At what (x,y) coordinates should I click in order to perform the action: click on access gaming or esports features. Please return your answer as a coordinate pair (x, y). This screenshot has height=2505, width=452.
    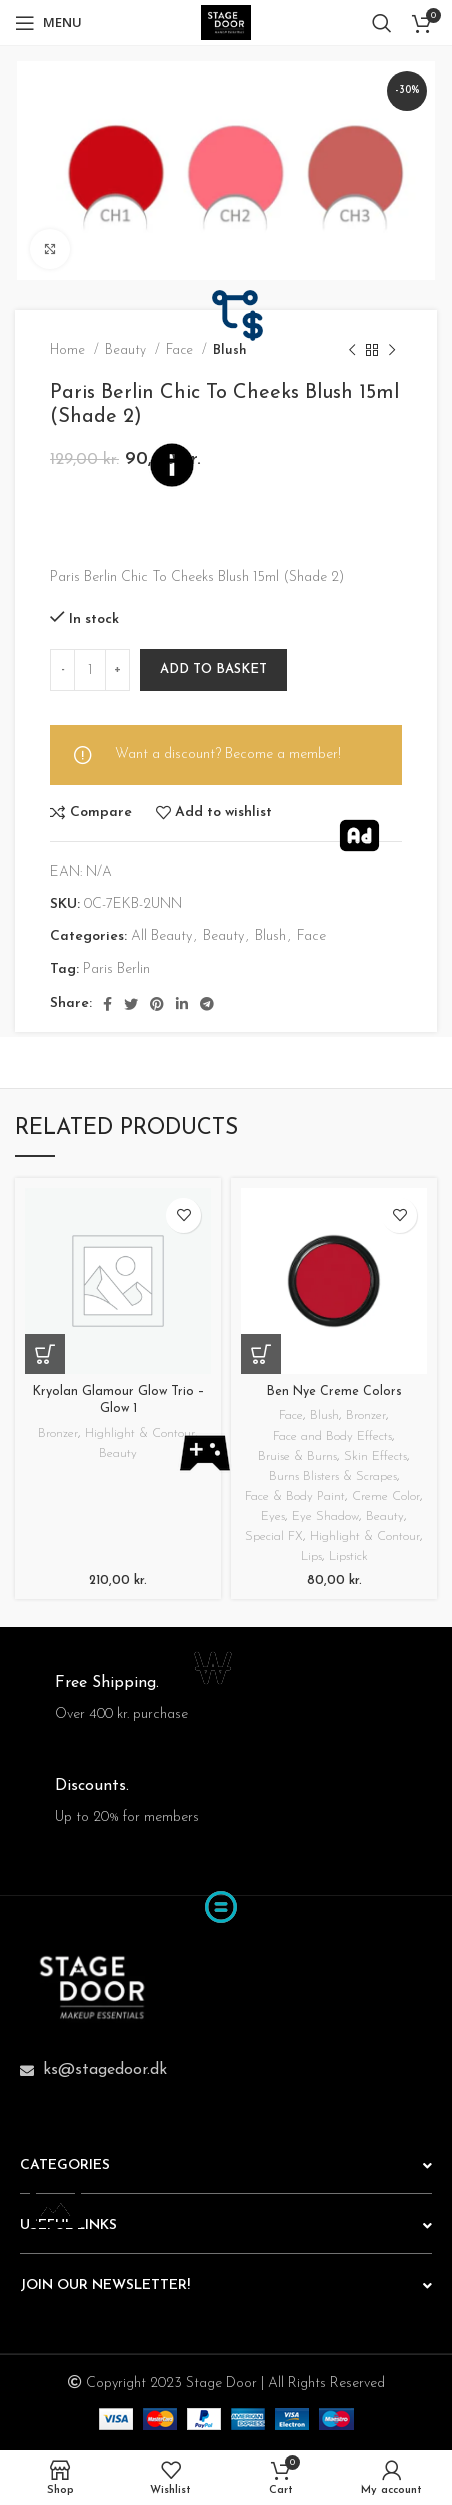
    Looking at the image, I should click on (205, 1453).